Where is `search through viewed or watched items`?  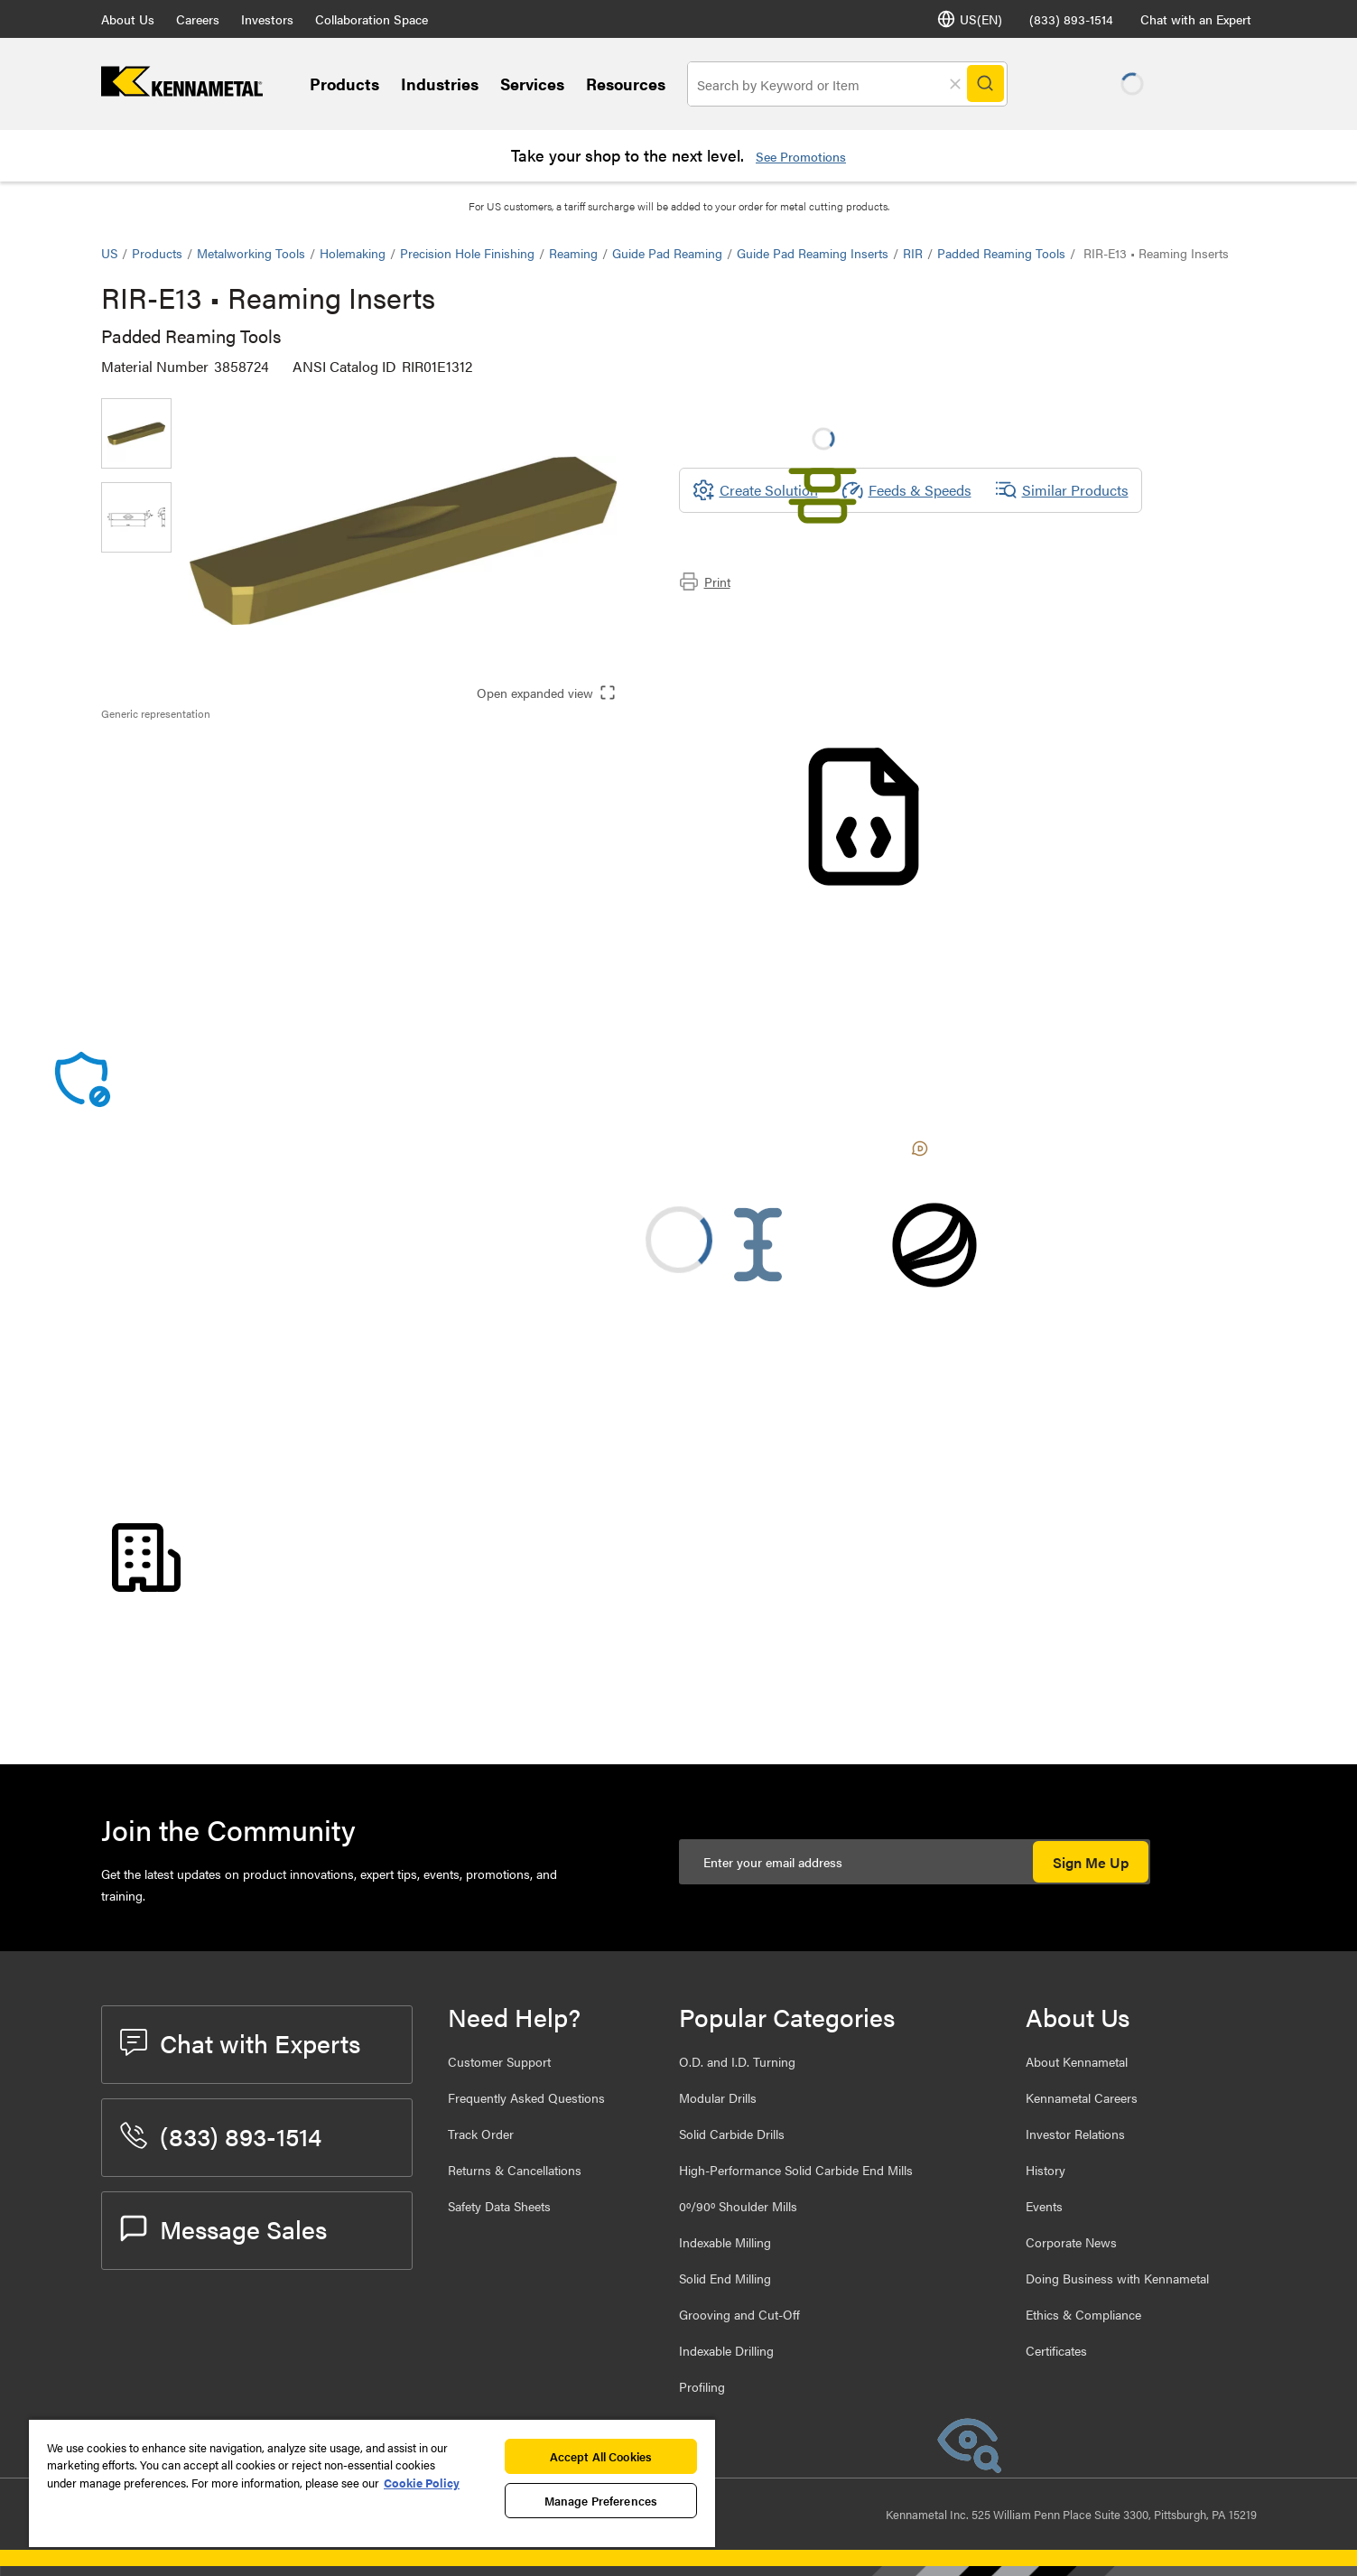 search through viewed or watched items is located at coordinates (968, 2440).